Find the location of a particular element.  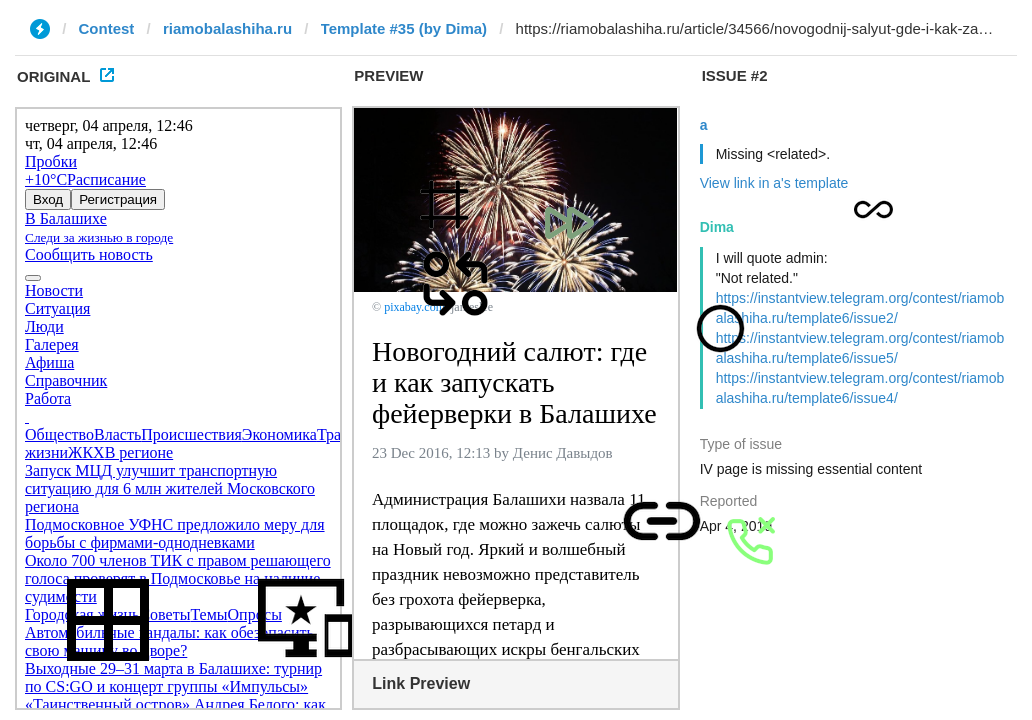

indicates a missed phone call is located at coordinates (750, 542).